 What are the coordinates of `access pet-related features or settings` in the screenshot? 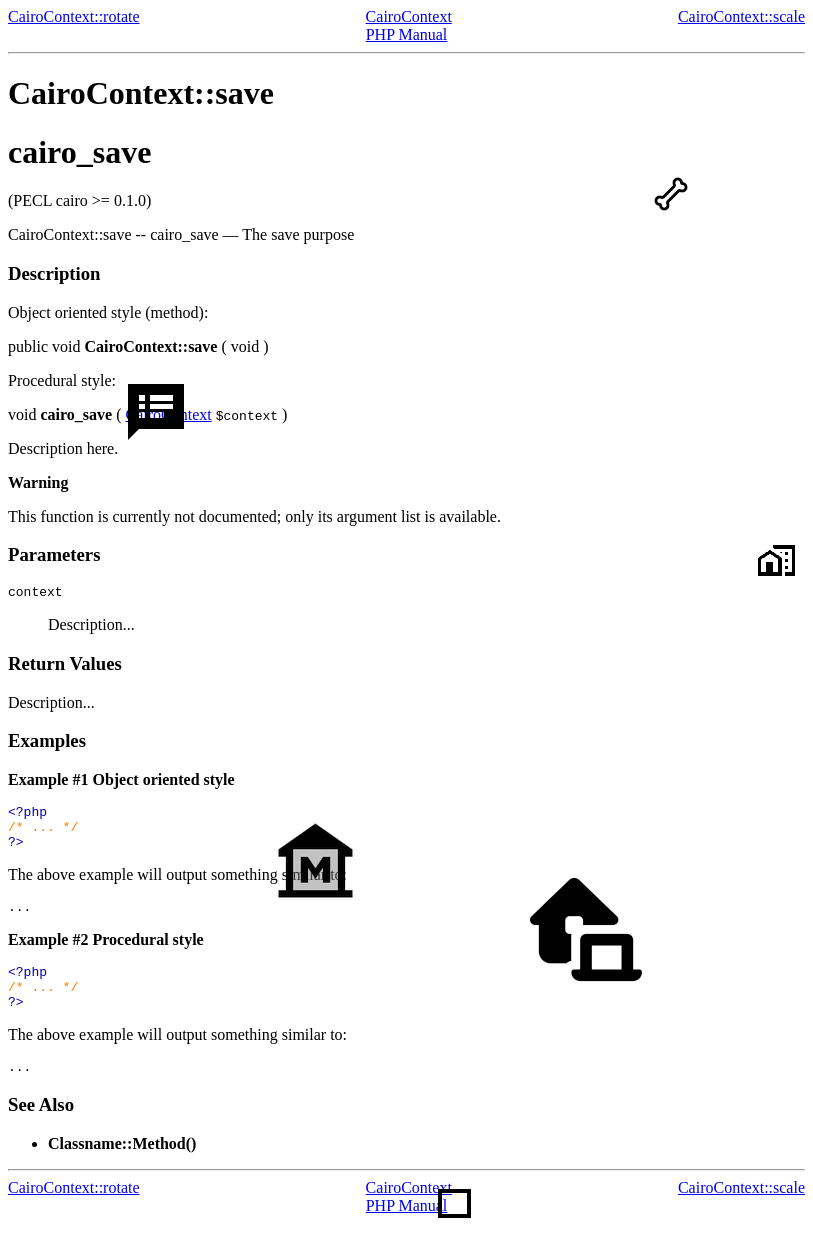 It's located at (671, 194).